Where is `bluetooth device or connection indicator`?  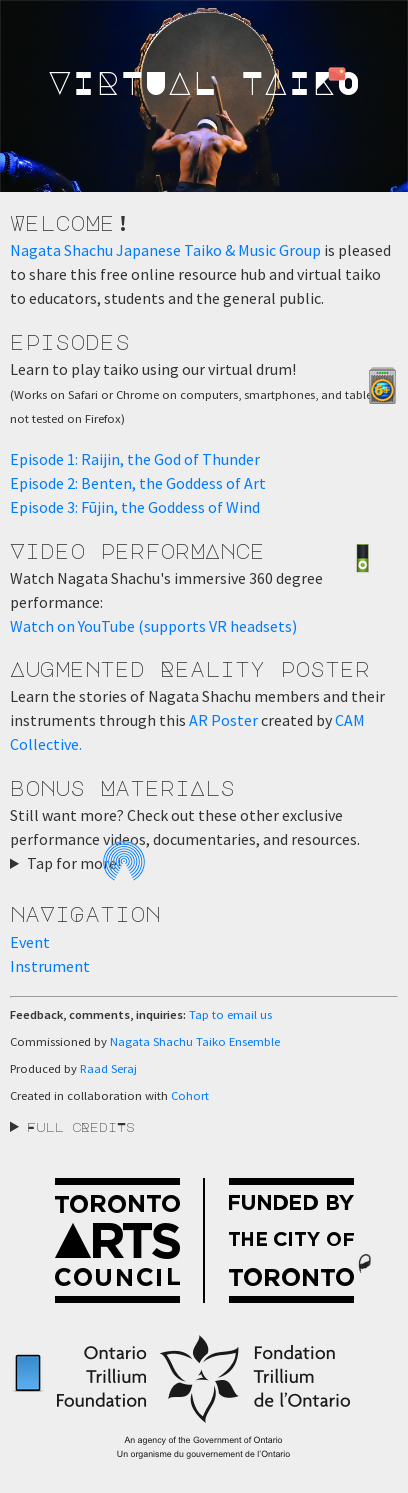
bluetooth device or connection indicator is located at coordinates (379, 729).